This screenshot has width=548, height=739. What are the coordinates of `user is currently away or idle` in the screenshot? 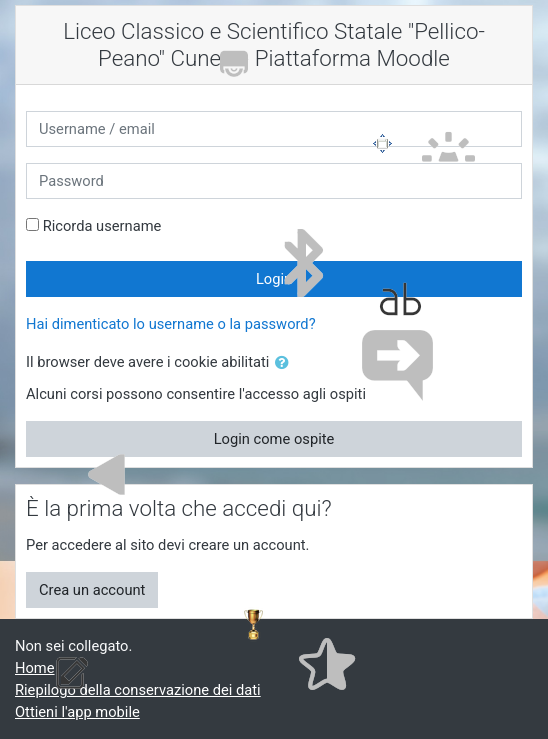 It's located at (397, 365).